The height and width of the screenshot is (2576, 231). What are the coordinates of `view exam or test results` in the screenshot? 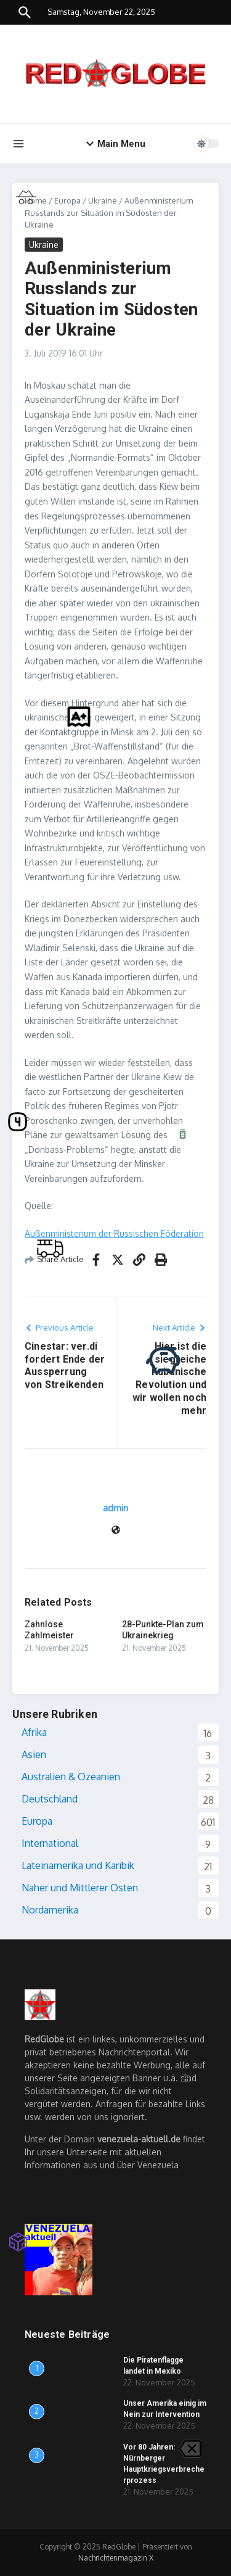 It's located at (79, 716).